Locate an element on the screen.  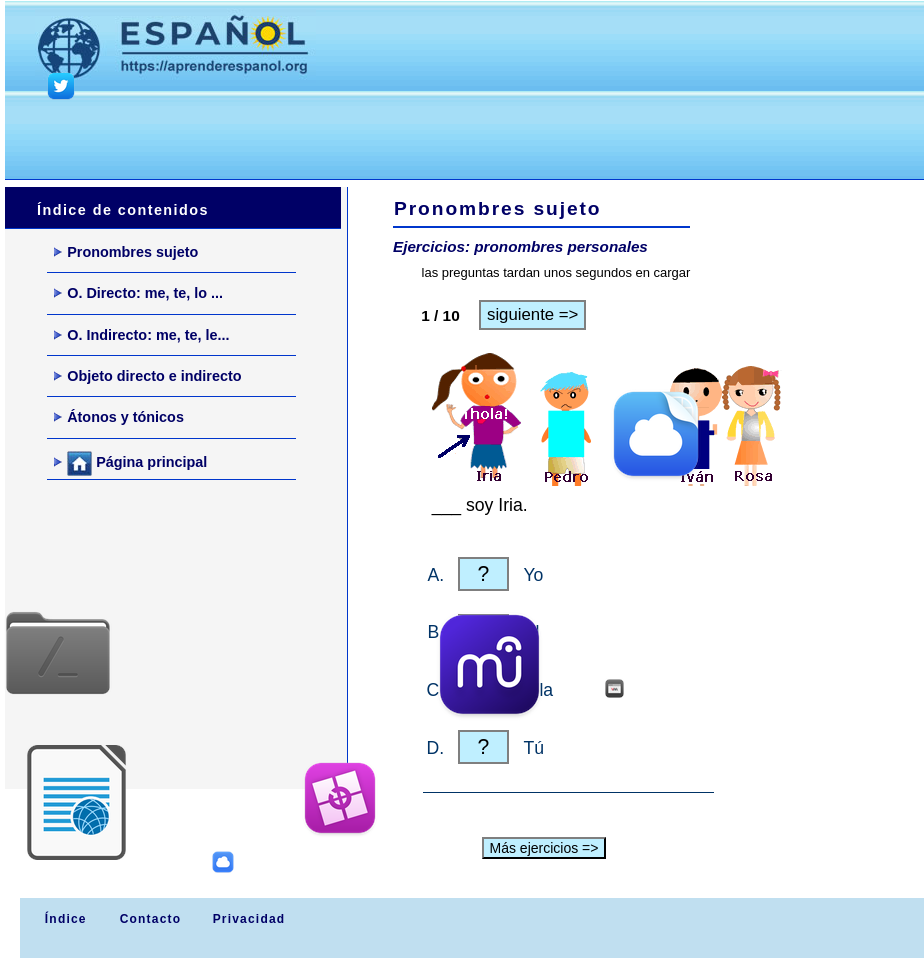
a libreoffice web document file is located at coordinates (76, 802).